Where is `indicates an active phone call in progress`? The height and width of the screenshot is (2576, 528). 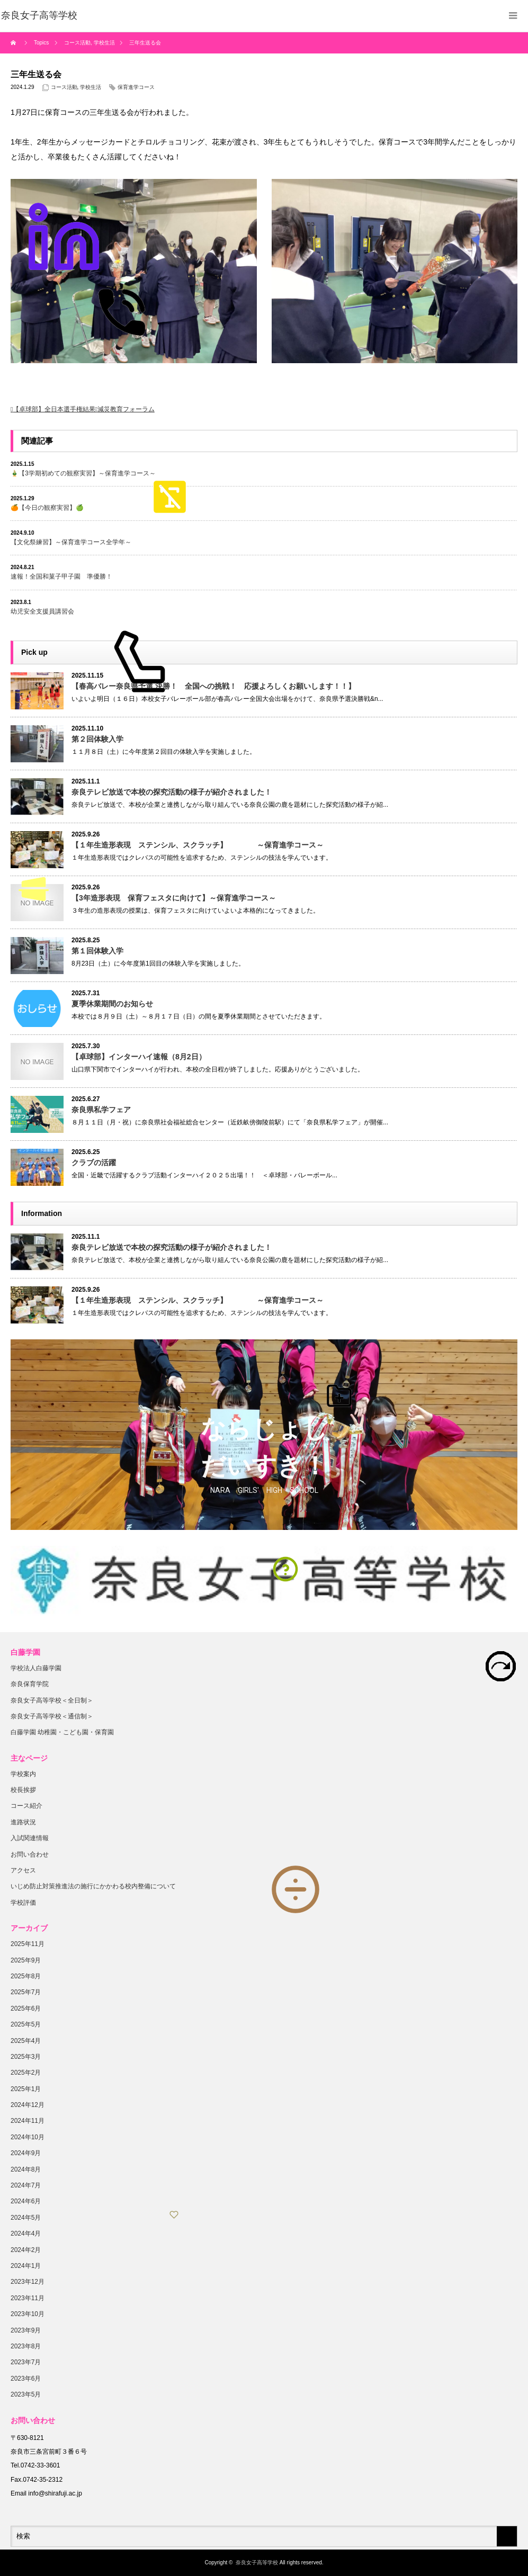
indicates an active phone call in progress is located at coordinates (122, 312).